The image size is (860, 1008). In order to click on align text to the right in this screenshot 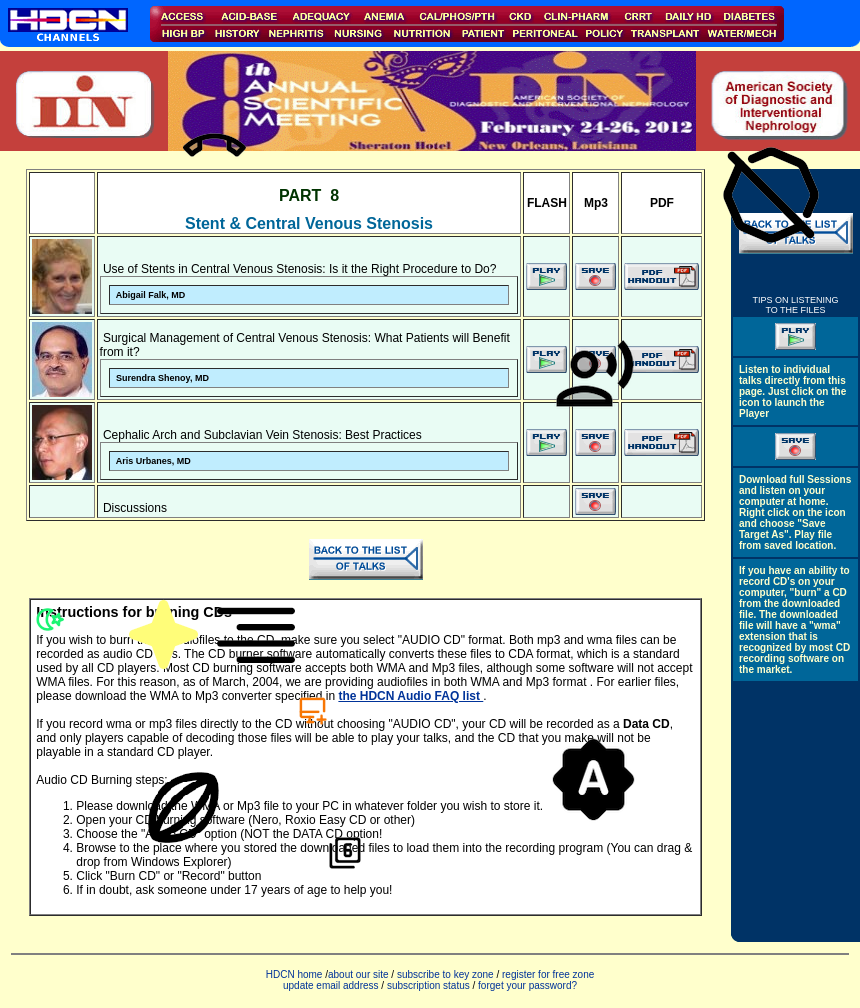, I will do `click(256, 637)`.